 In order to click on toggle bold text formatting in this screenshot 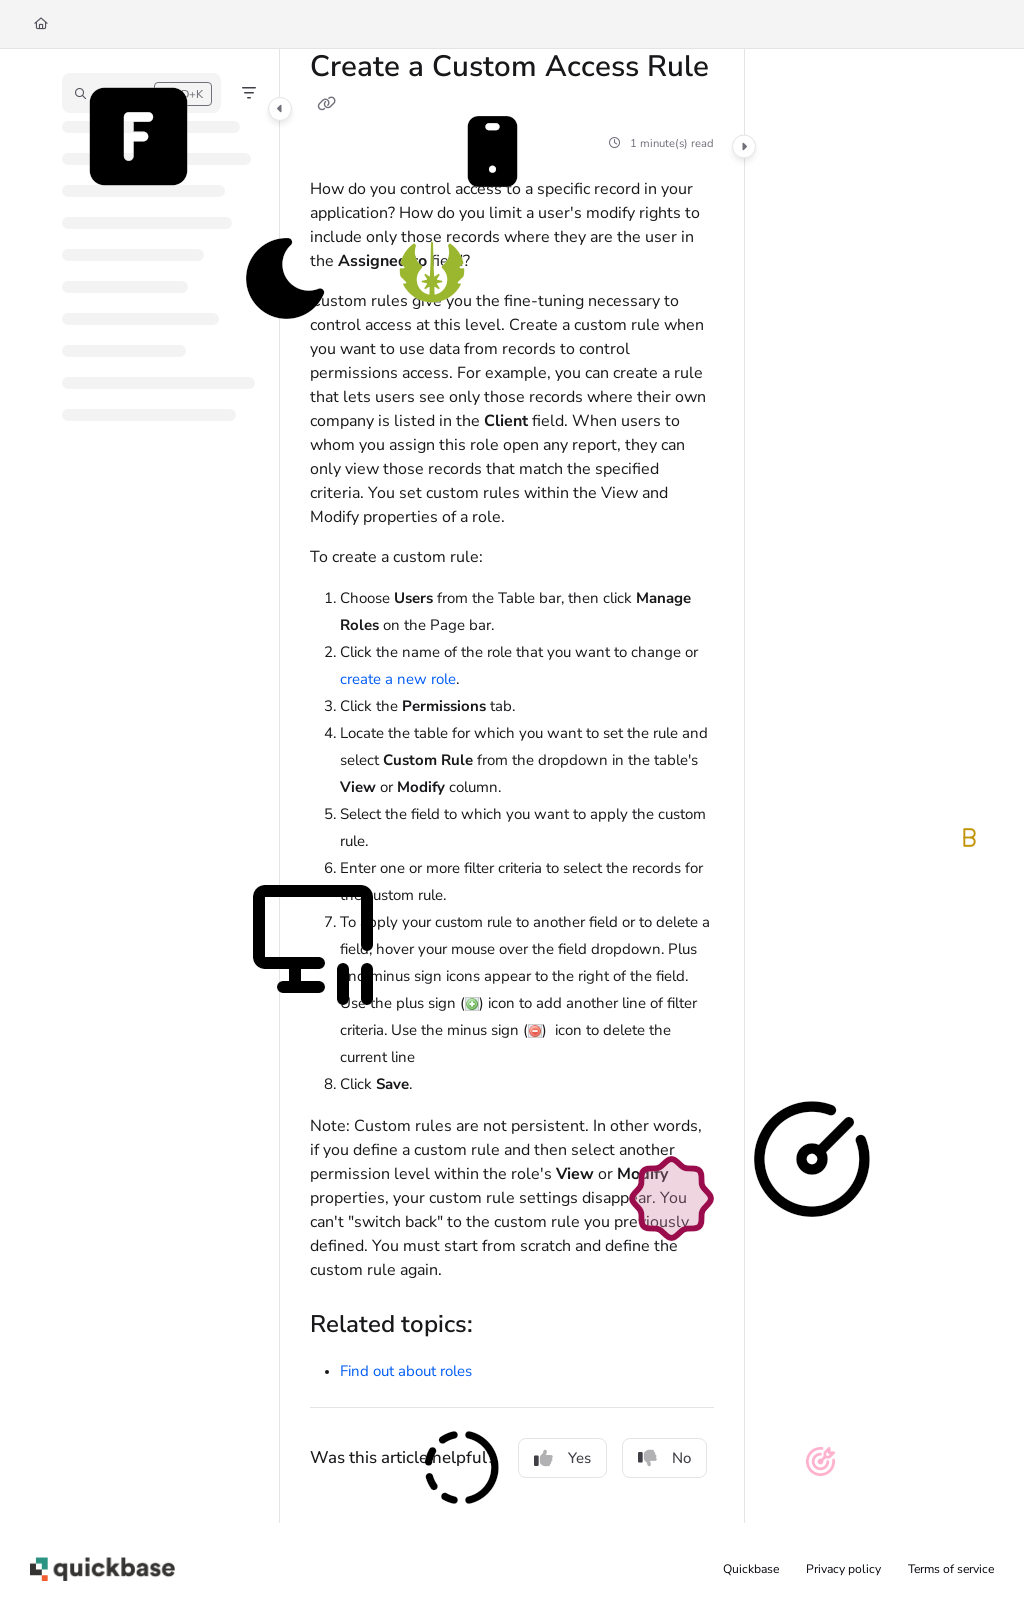, I will do `click(969, 837)`.